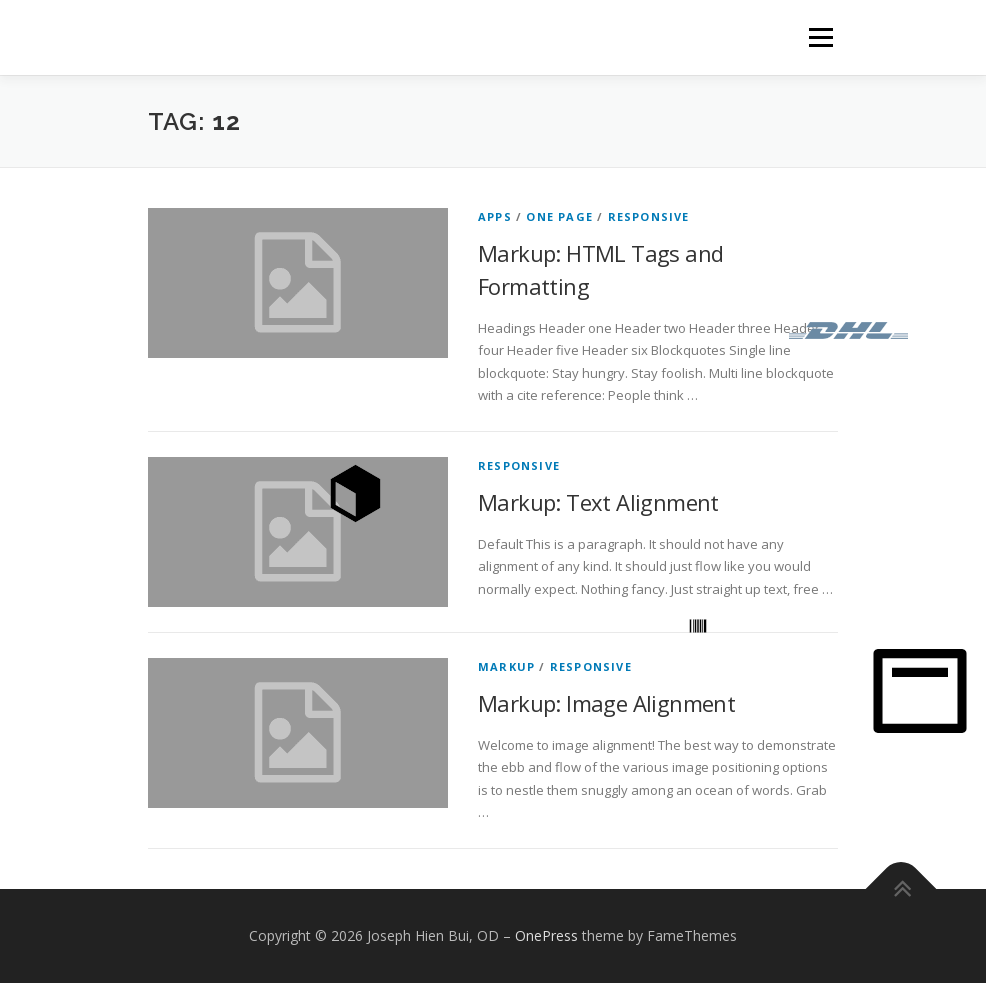  Describe the element at coordinates (355, 493) in the screenshot. I see `open 3D modeling or design tools` at that location.